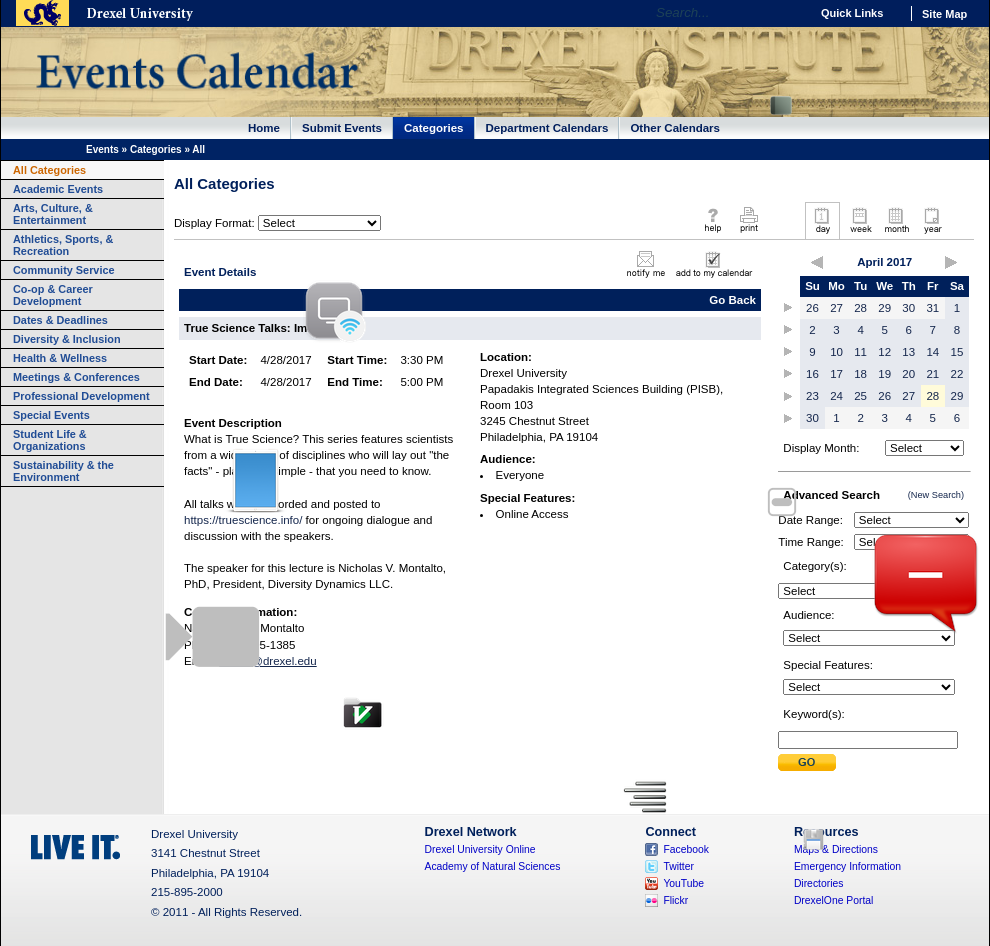  I want to click on folder containing vim editor configuration files, so click(362, 713).